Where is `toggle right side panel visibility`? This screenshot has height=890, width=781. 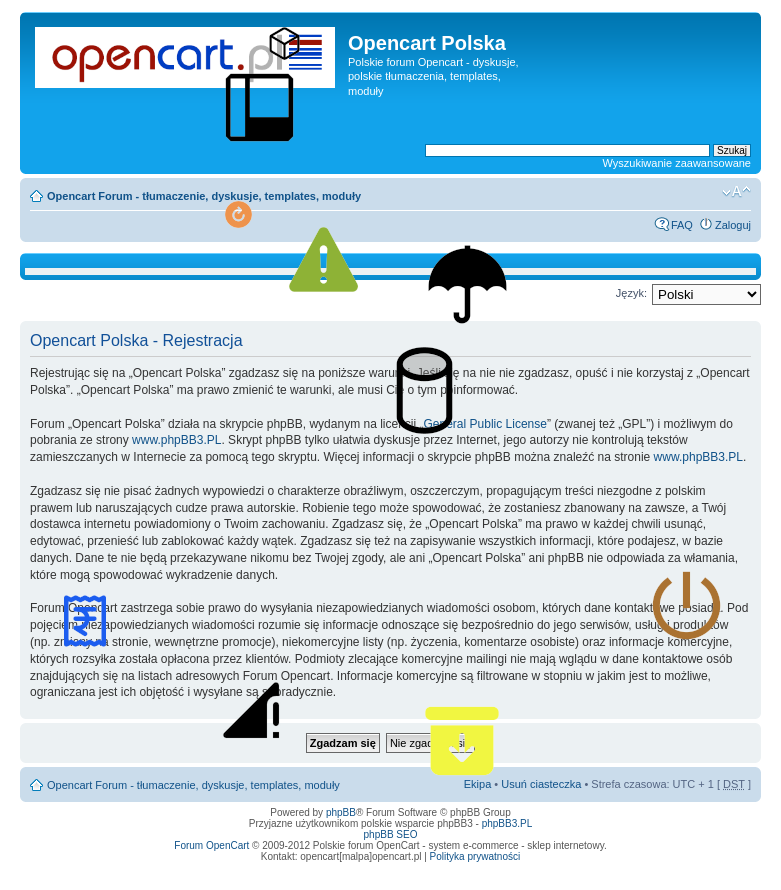 toggle right side panel visibility is located at coordinates (259, 107).